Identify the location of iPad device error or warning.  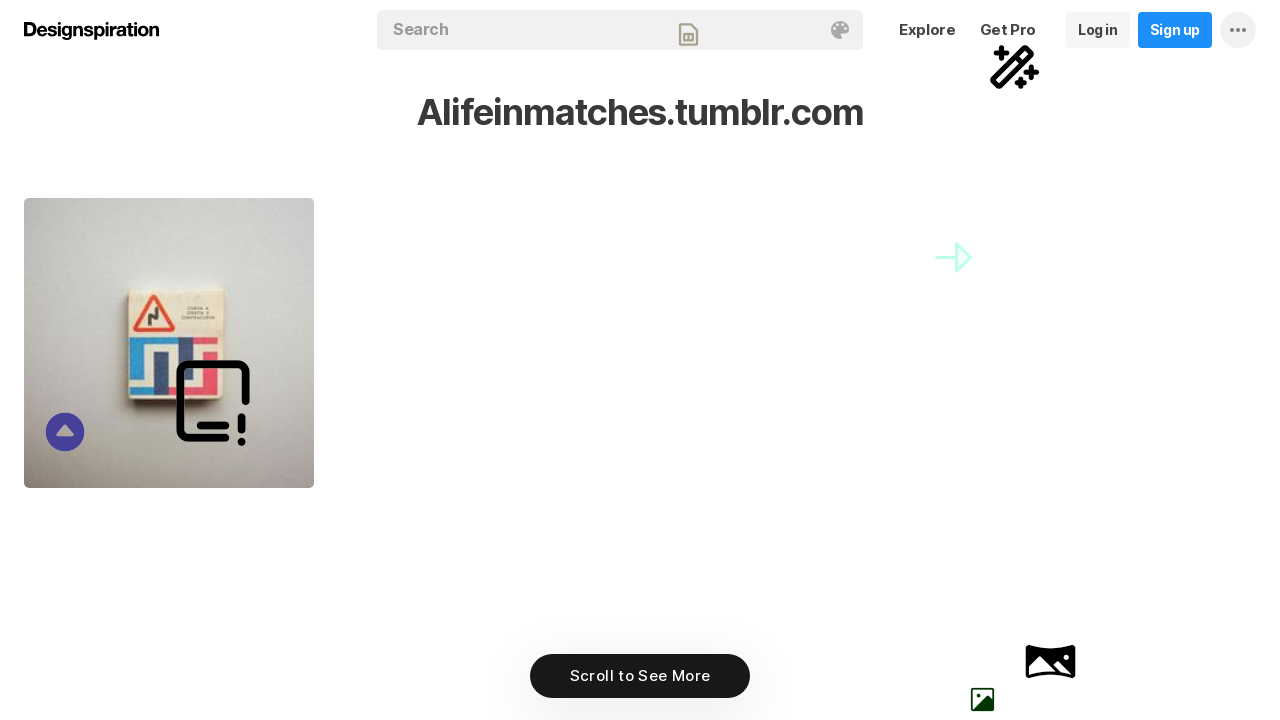
(213, 401).